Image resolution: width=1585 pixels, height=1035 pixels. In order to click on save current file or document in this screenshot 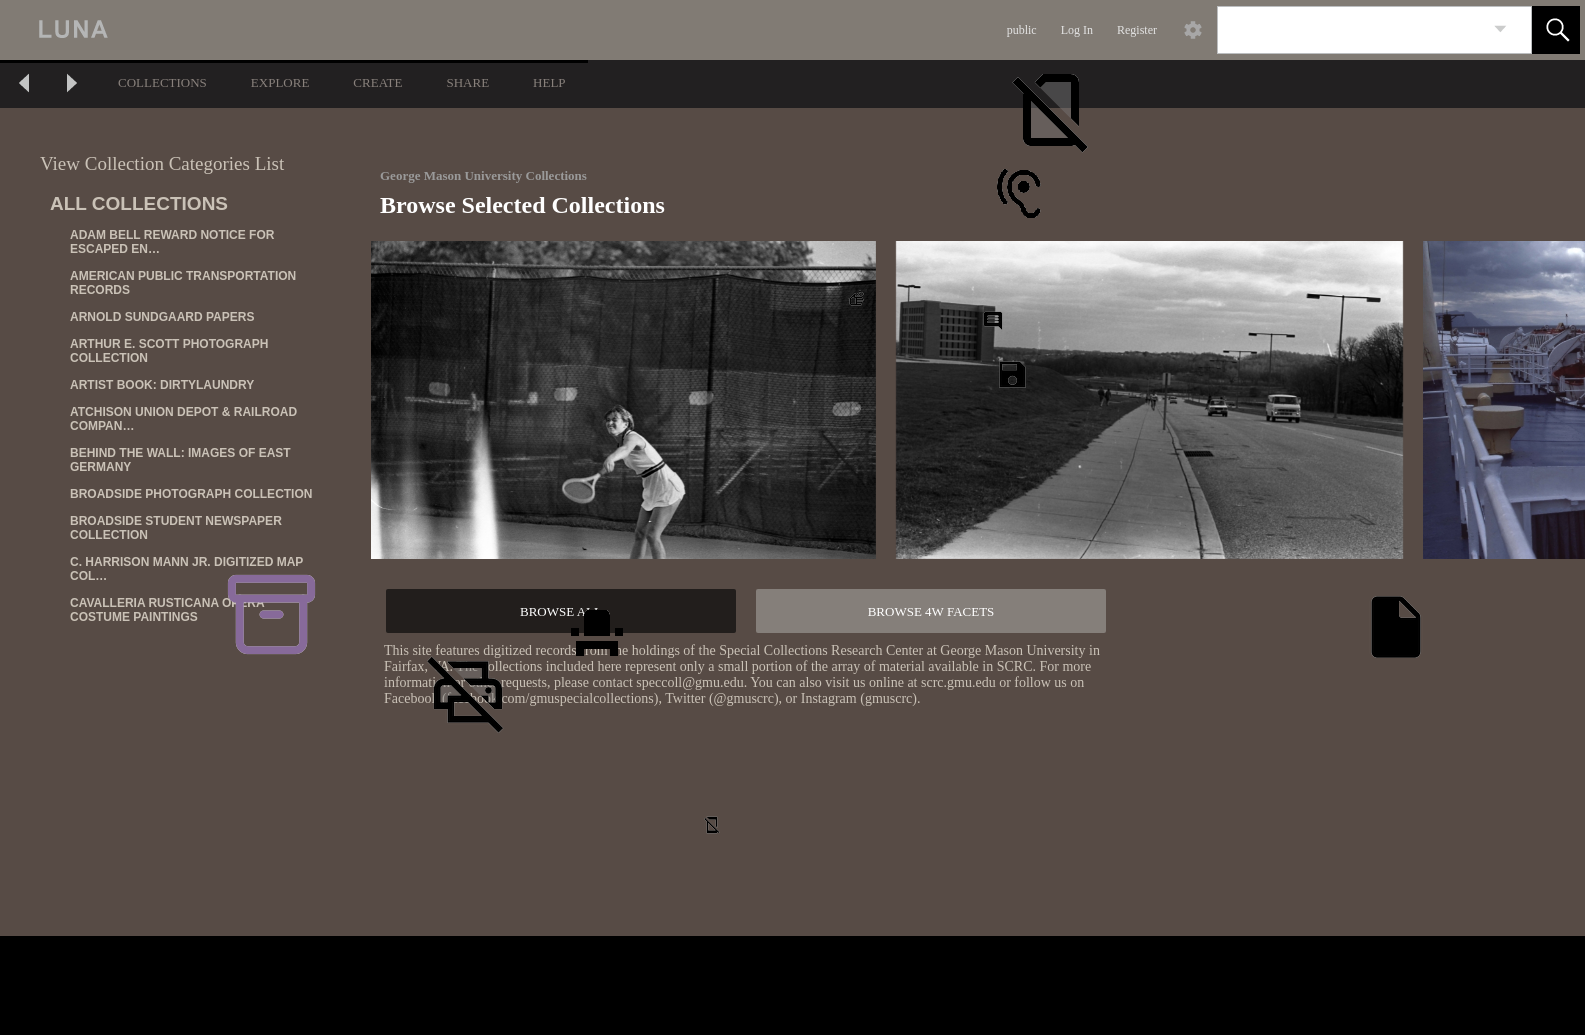, I will do `click(1012, 374)`.